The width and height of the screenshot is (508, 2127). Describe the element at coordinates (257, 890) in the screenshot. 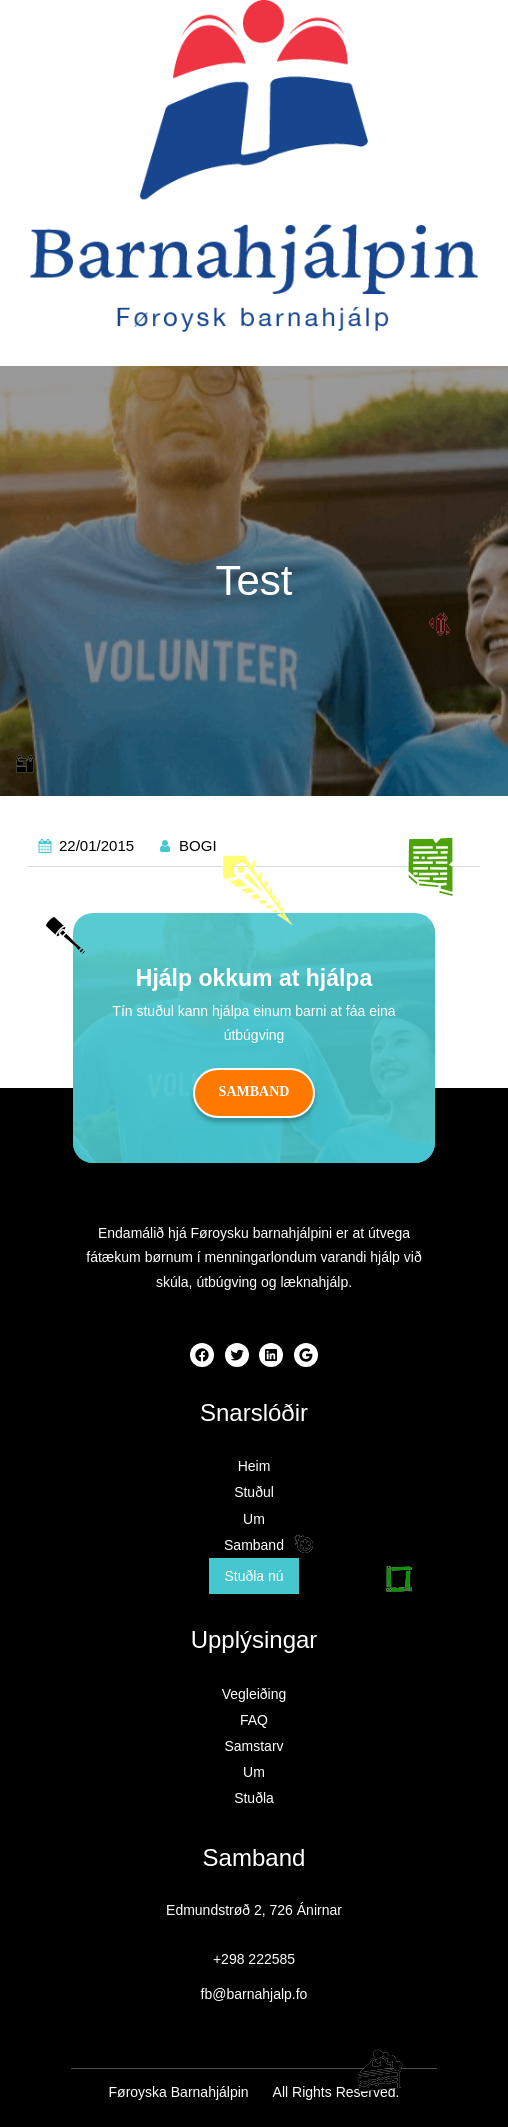

I see `activate drilling or boring tool` at that location.